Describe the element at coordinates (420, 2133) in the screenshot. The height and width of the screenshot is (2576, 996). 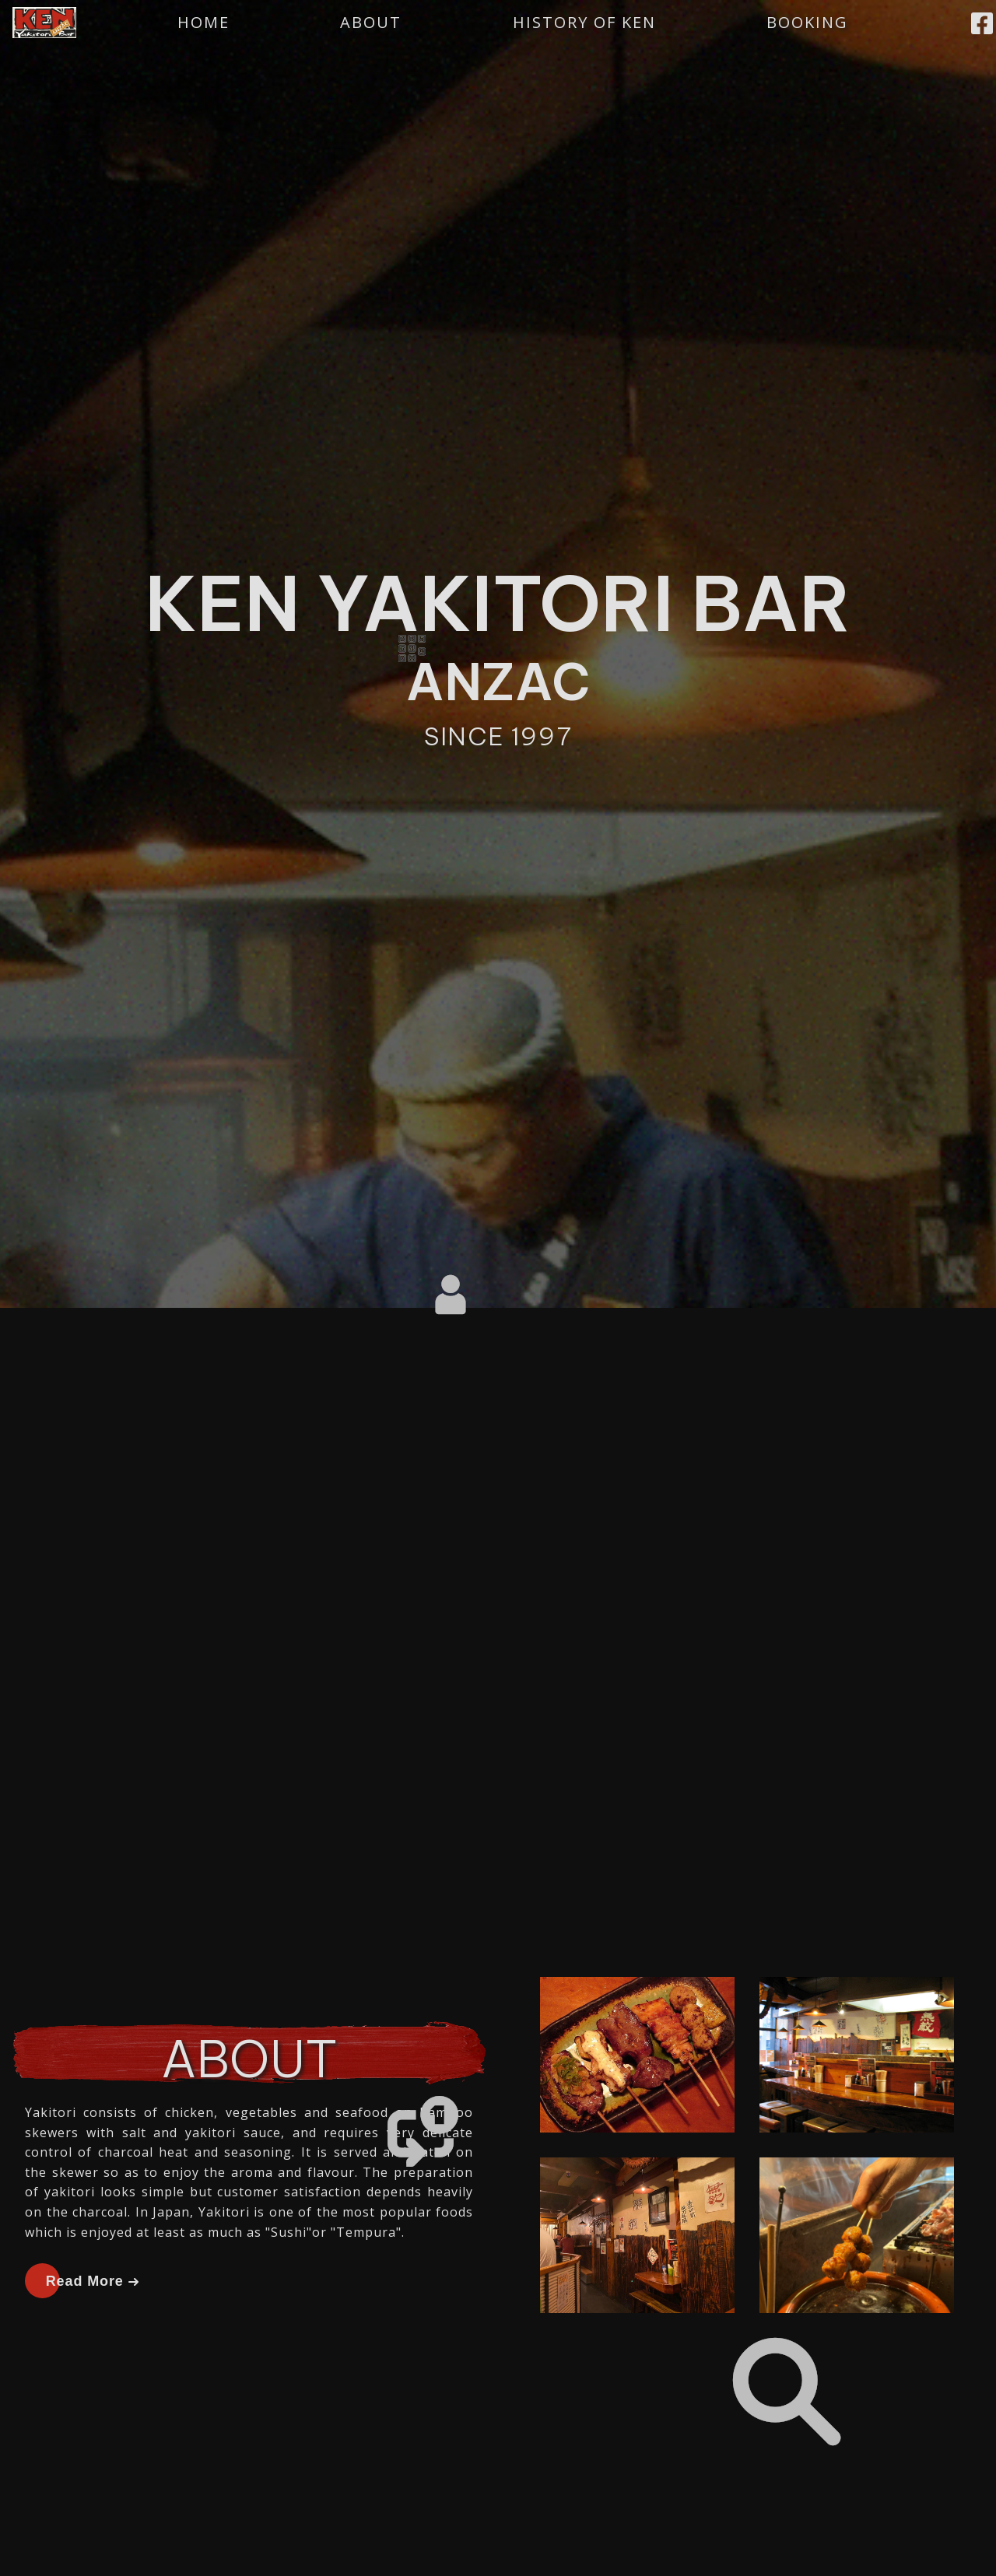
I see `repeat current song in playlist` at that location.